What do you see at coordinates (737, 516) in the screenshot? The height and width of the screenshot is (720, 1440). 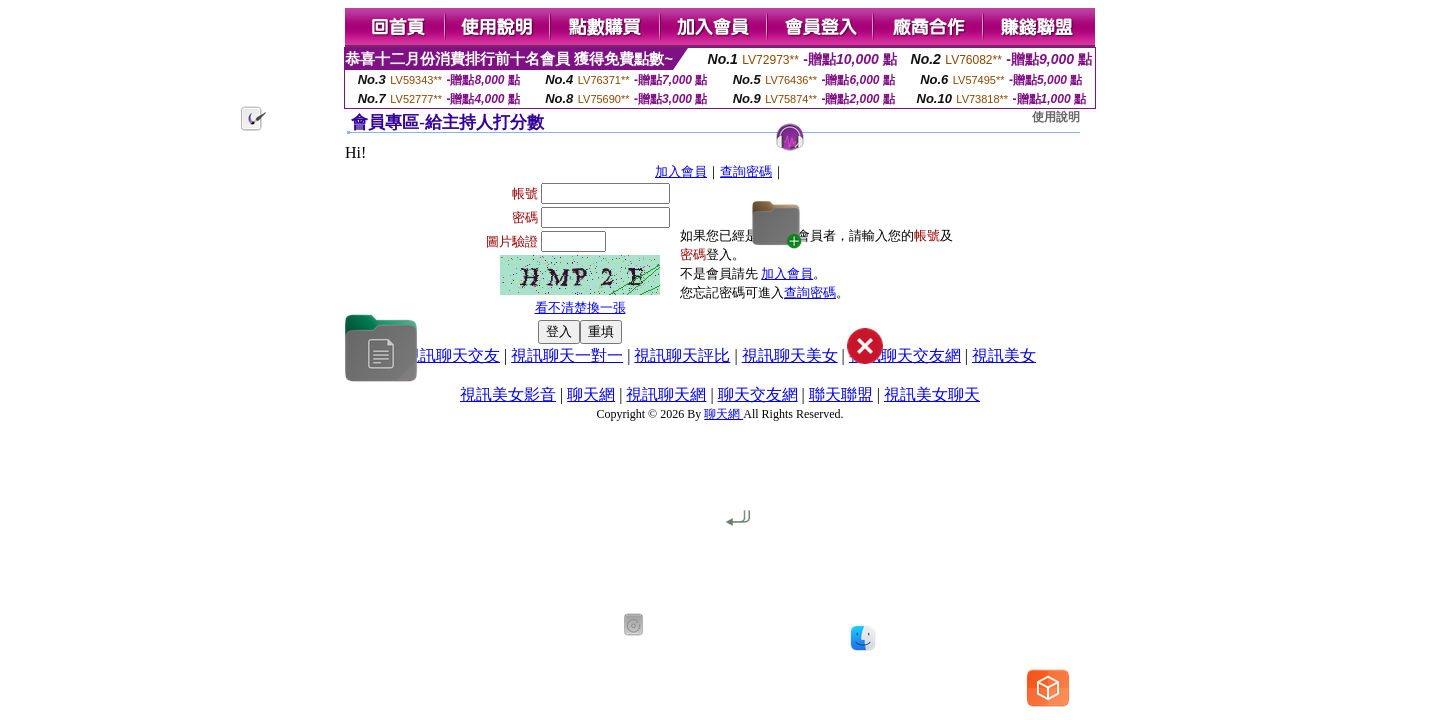 I see `reply to all recipients in an email thread` at bounding box center [737, 516].